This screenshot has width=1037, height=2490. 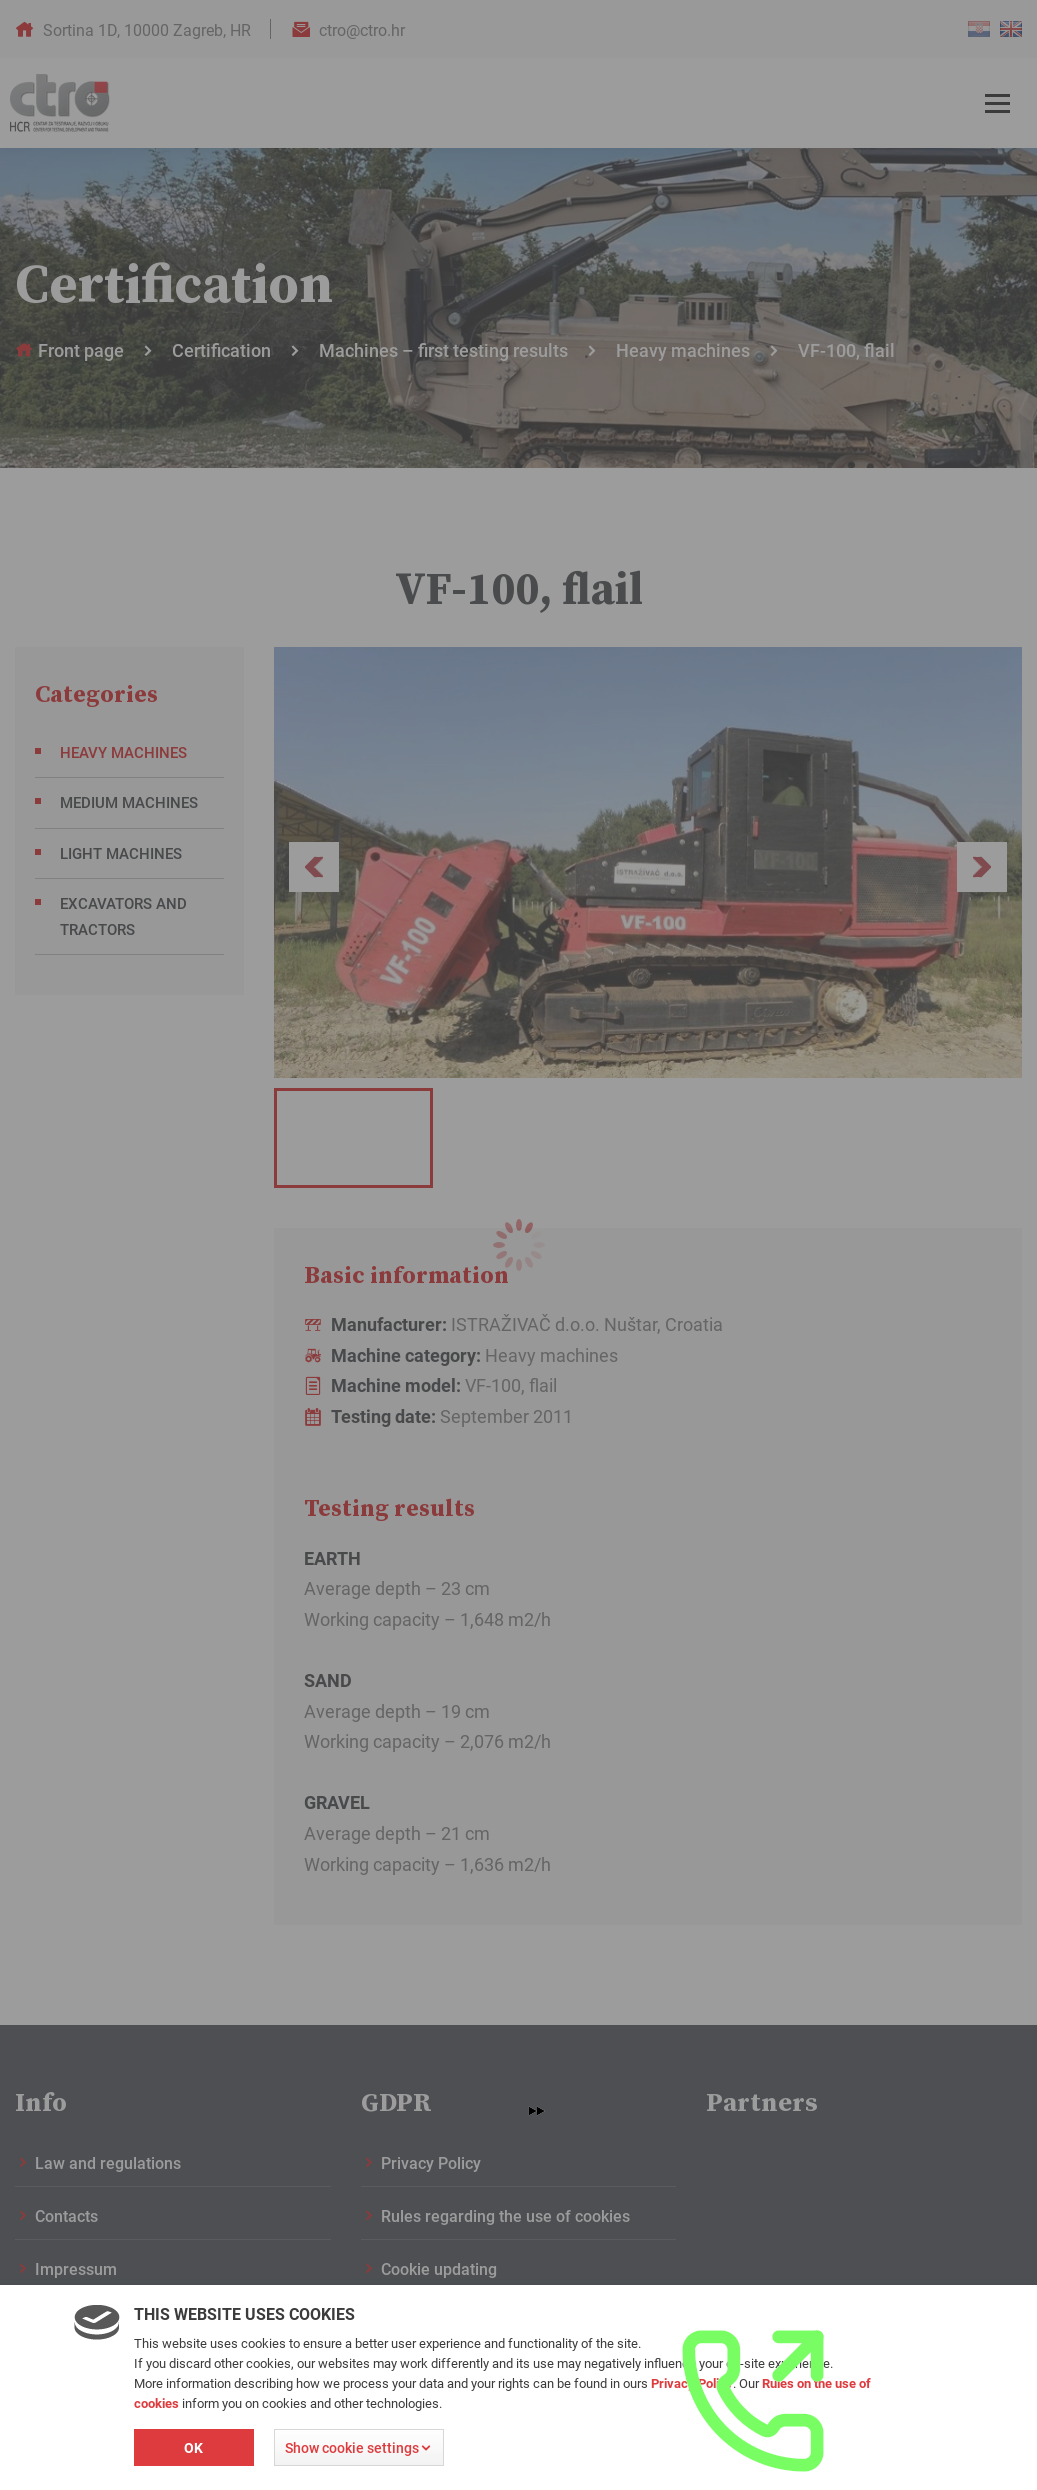 What do you see at coordinates (537, 2111) in the screenshot?
I see `skip to next track or media` at bounding box center [537, 2111].